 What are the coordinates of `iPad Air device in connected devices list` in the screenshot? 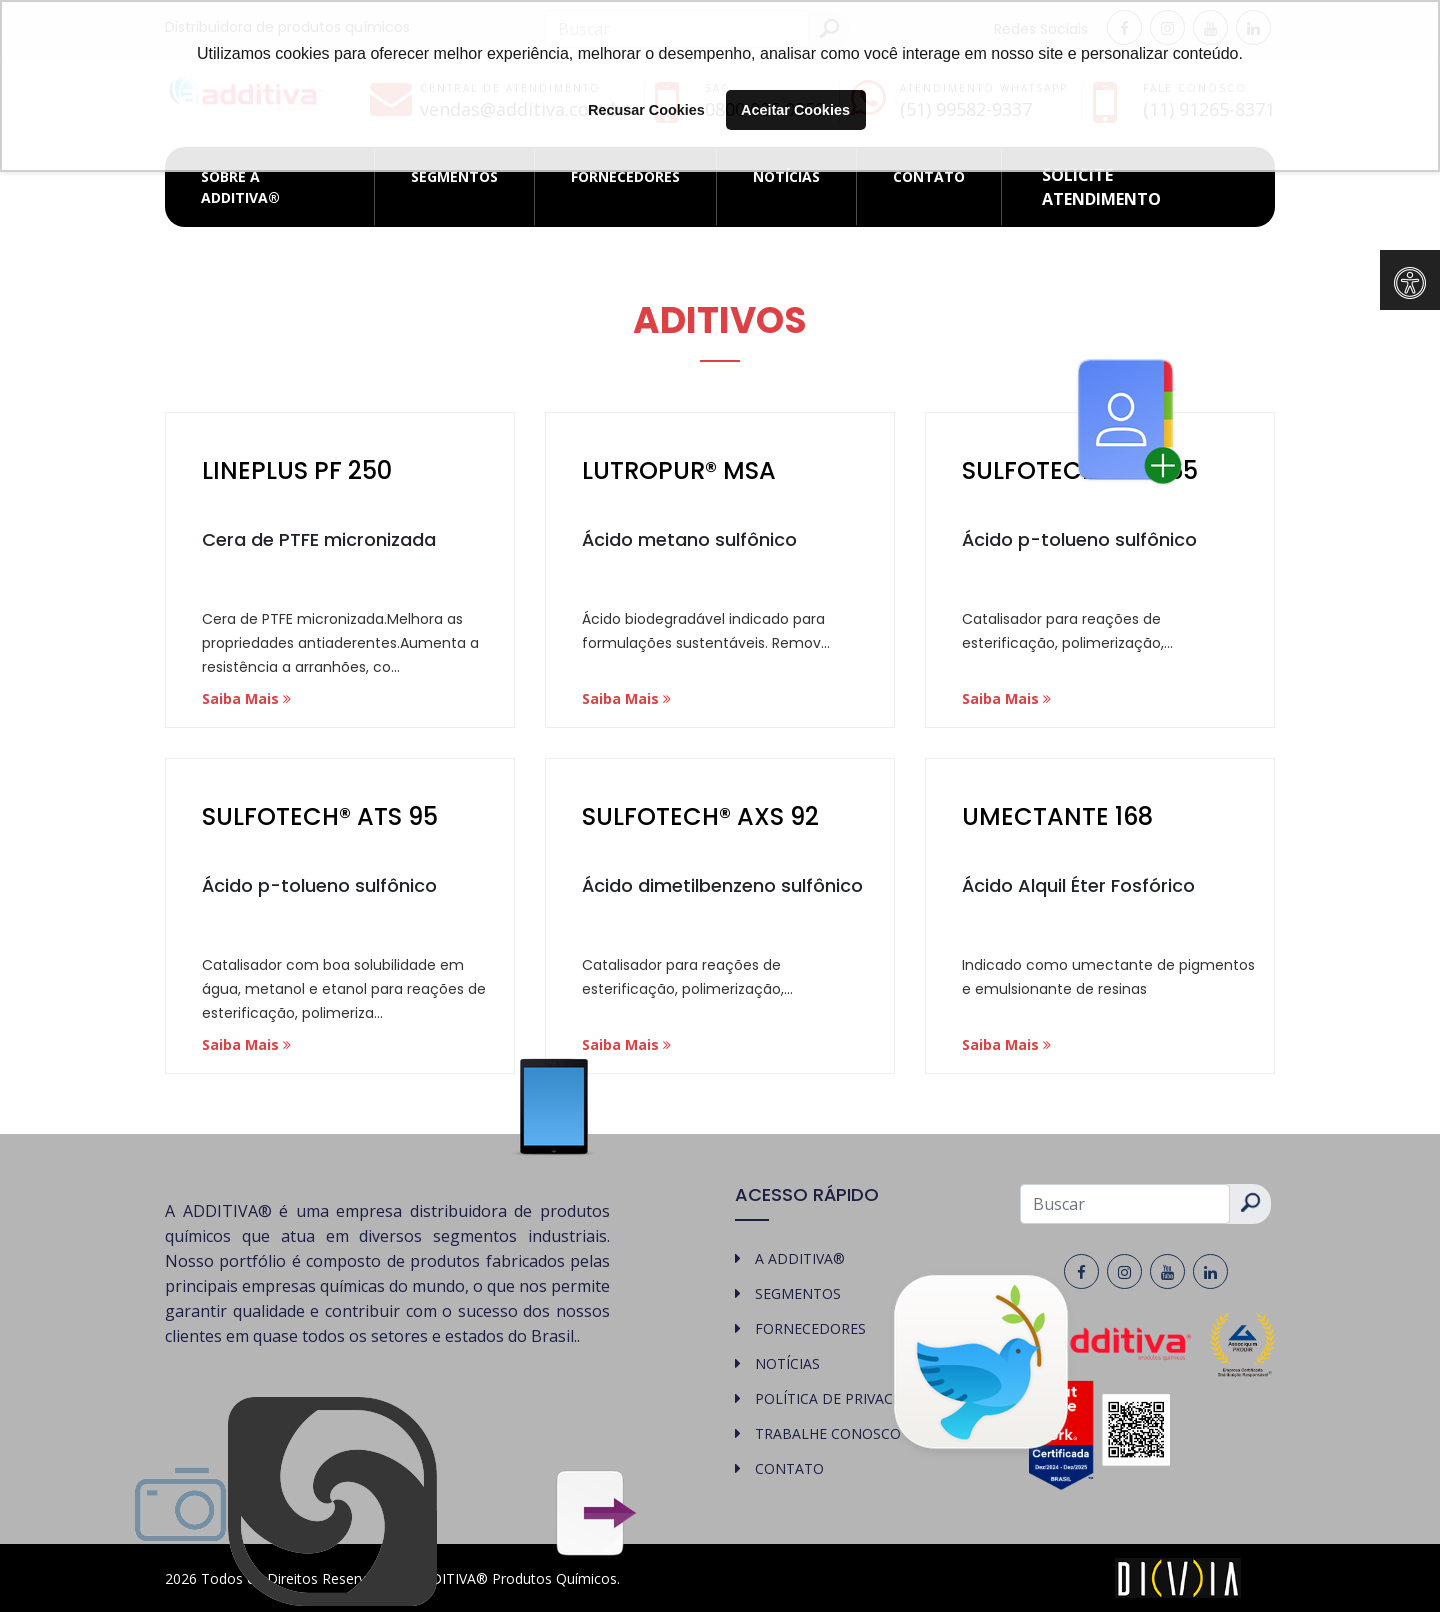 It's located at (554, 1106).